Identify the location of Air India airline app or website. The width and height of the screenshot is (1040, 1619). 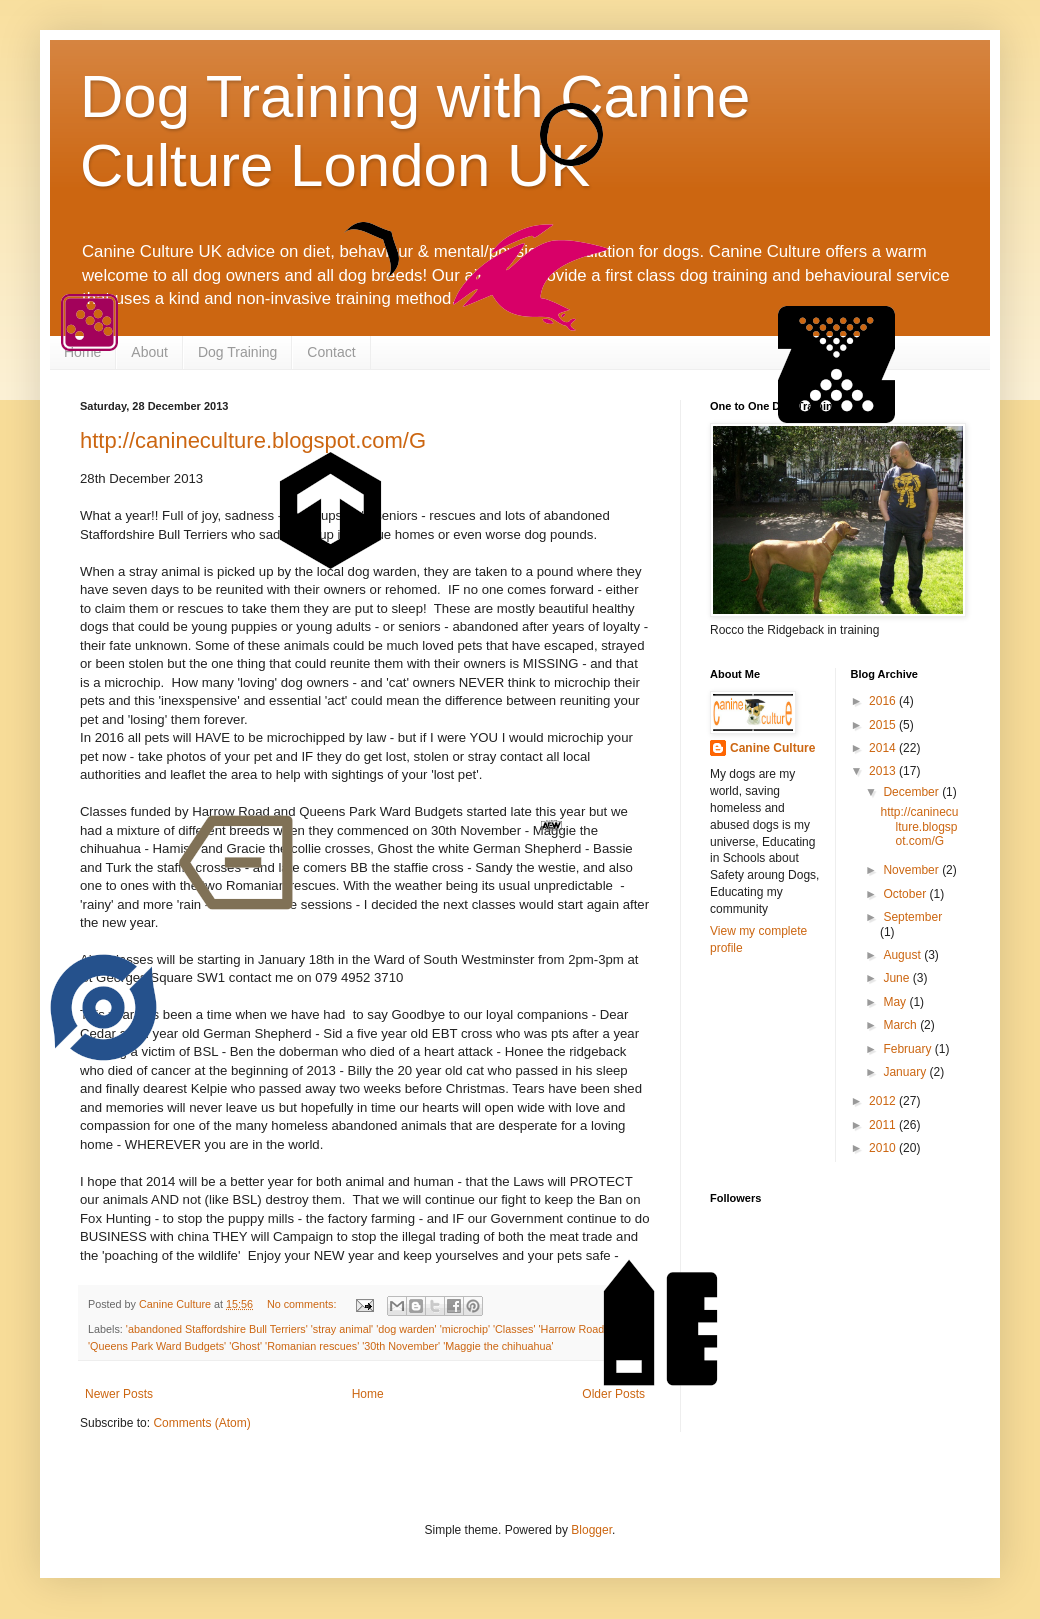
(371, 250).